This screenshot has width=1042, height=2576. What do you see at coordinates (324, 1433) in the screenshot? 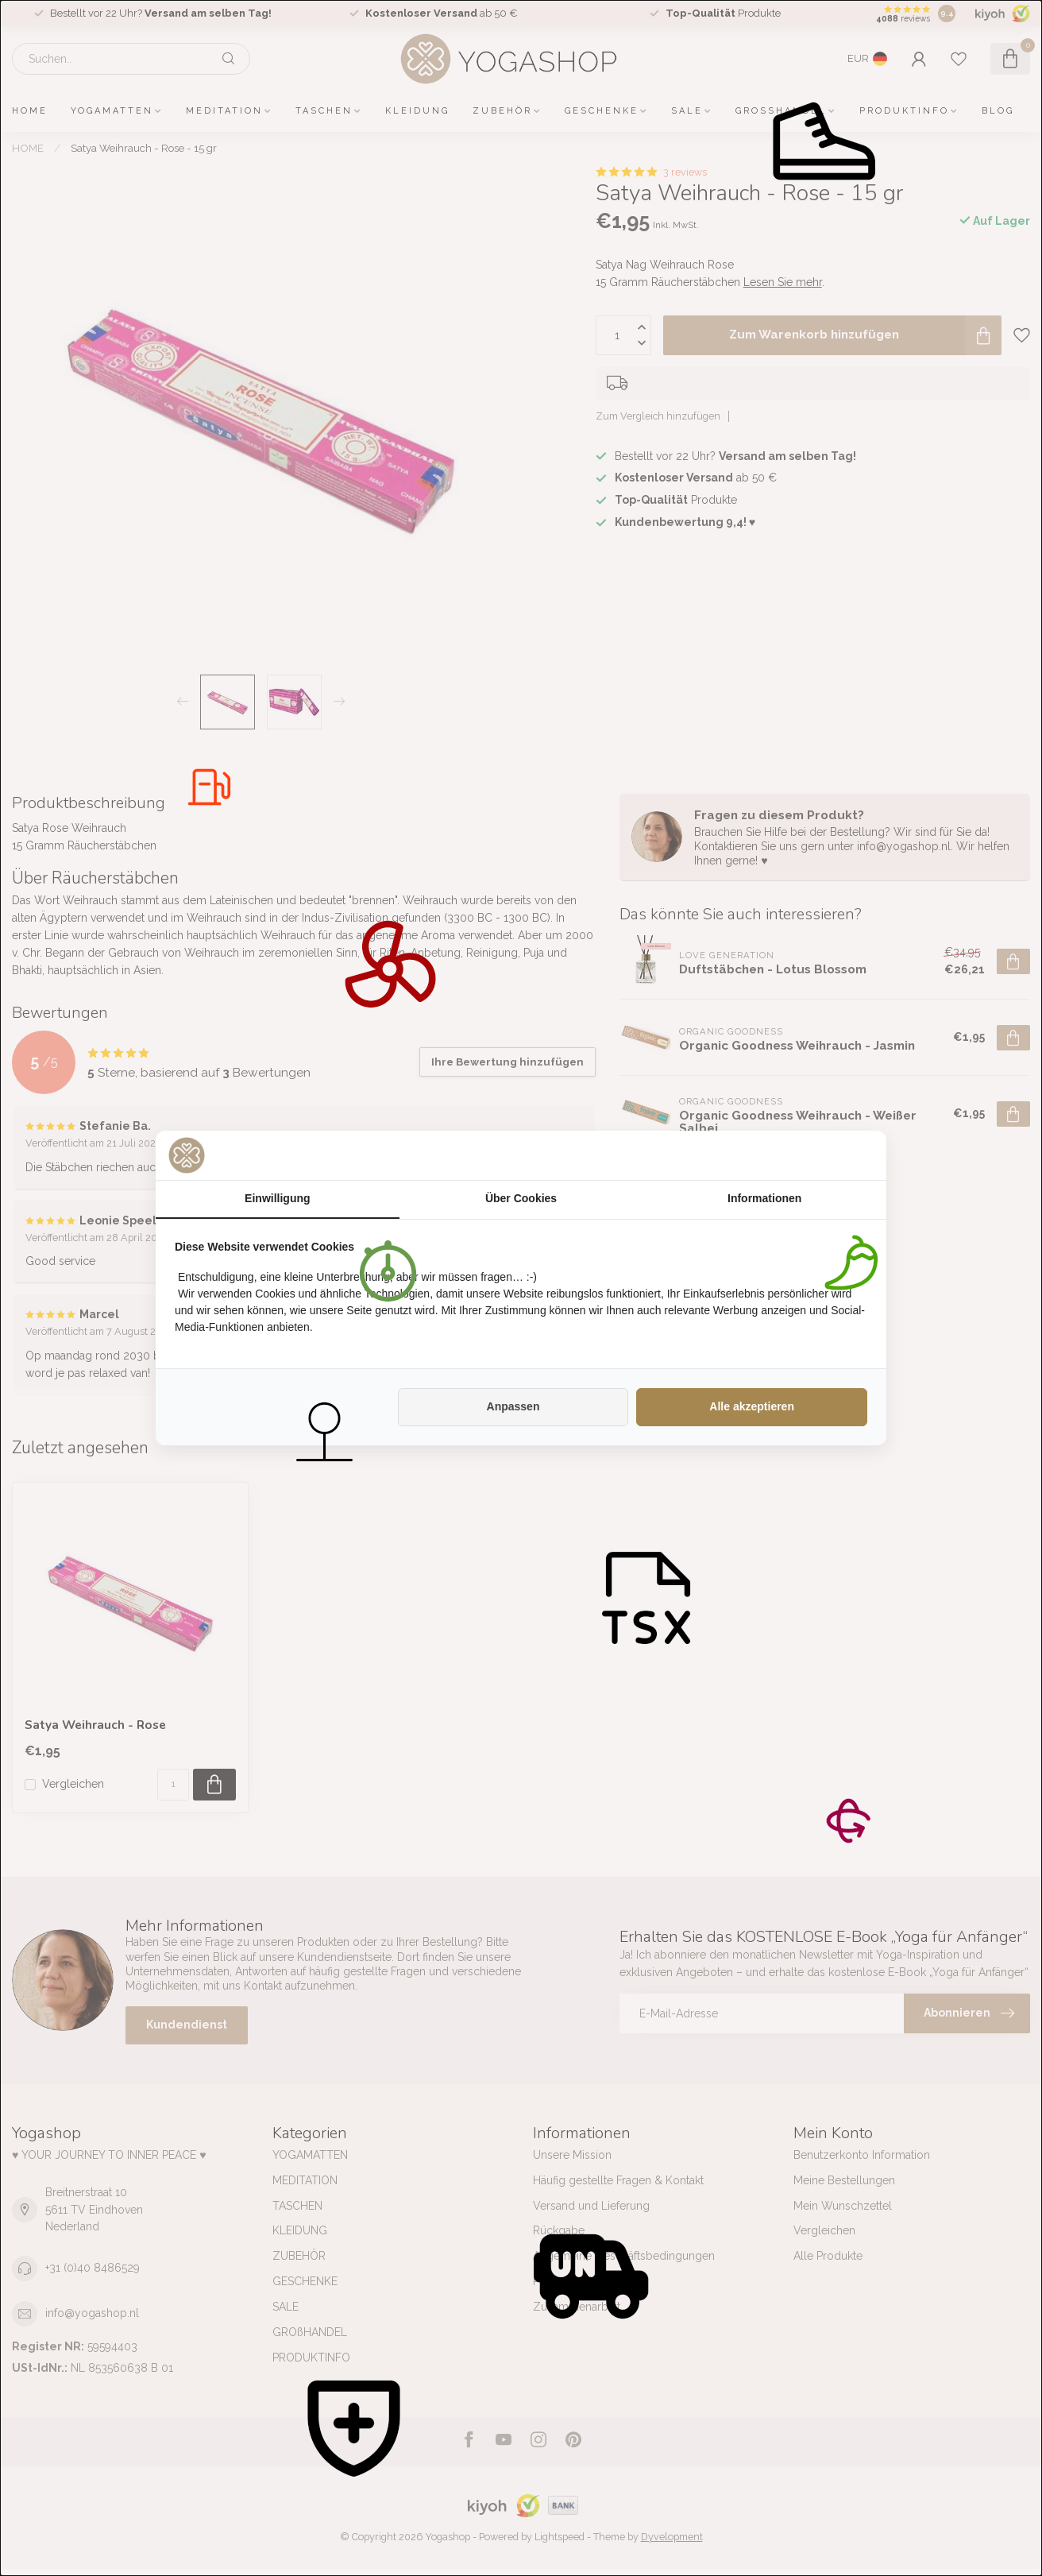
I see `mark a location on the map` at bounding box center [324, 1433].